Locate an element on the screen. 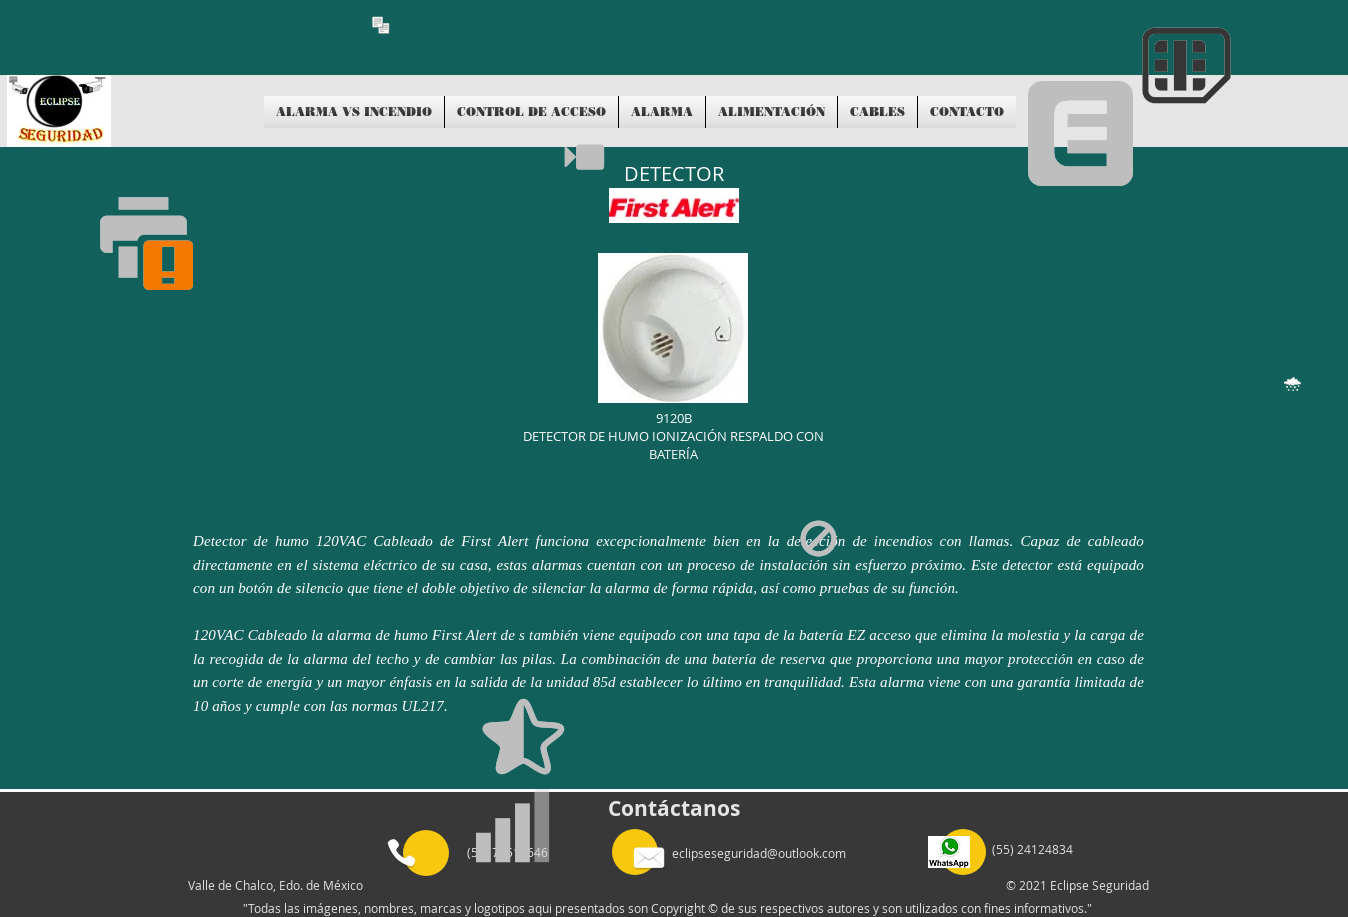 The width and height of the screenshot is (1348, 917). access webcam or video camera settings is located at coordinates (584, 155).